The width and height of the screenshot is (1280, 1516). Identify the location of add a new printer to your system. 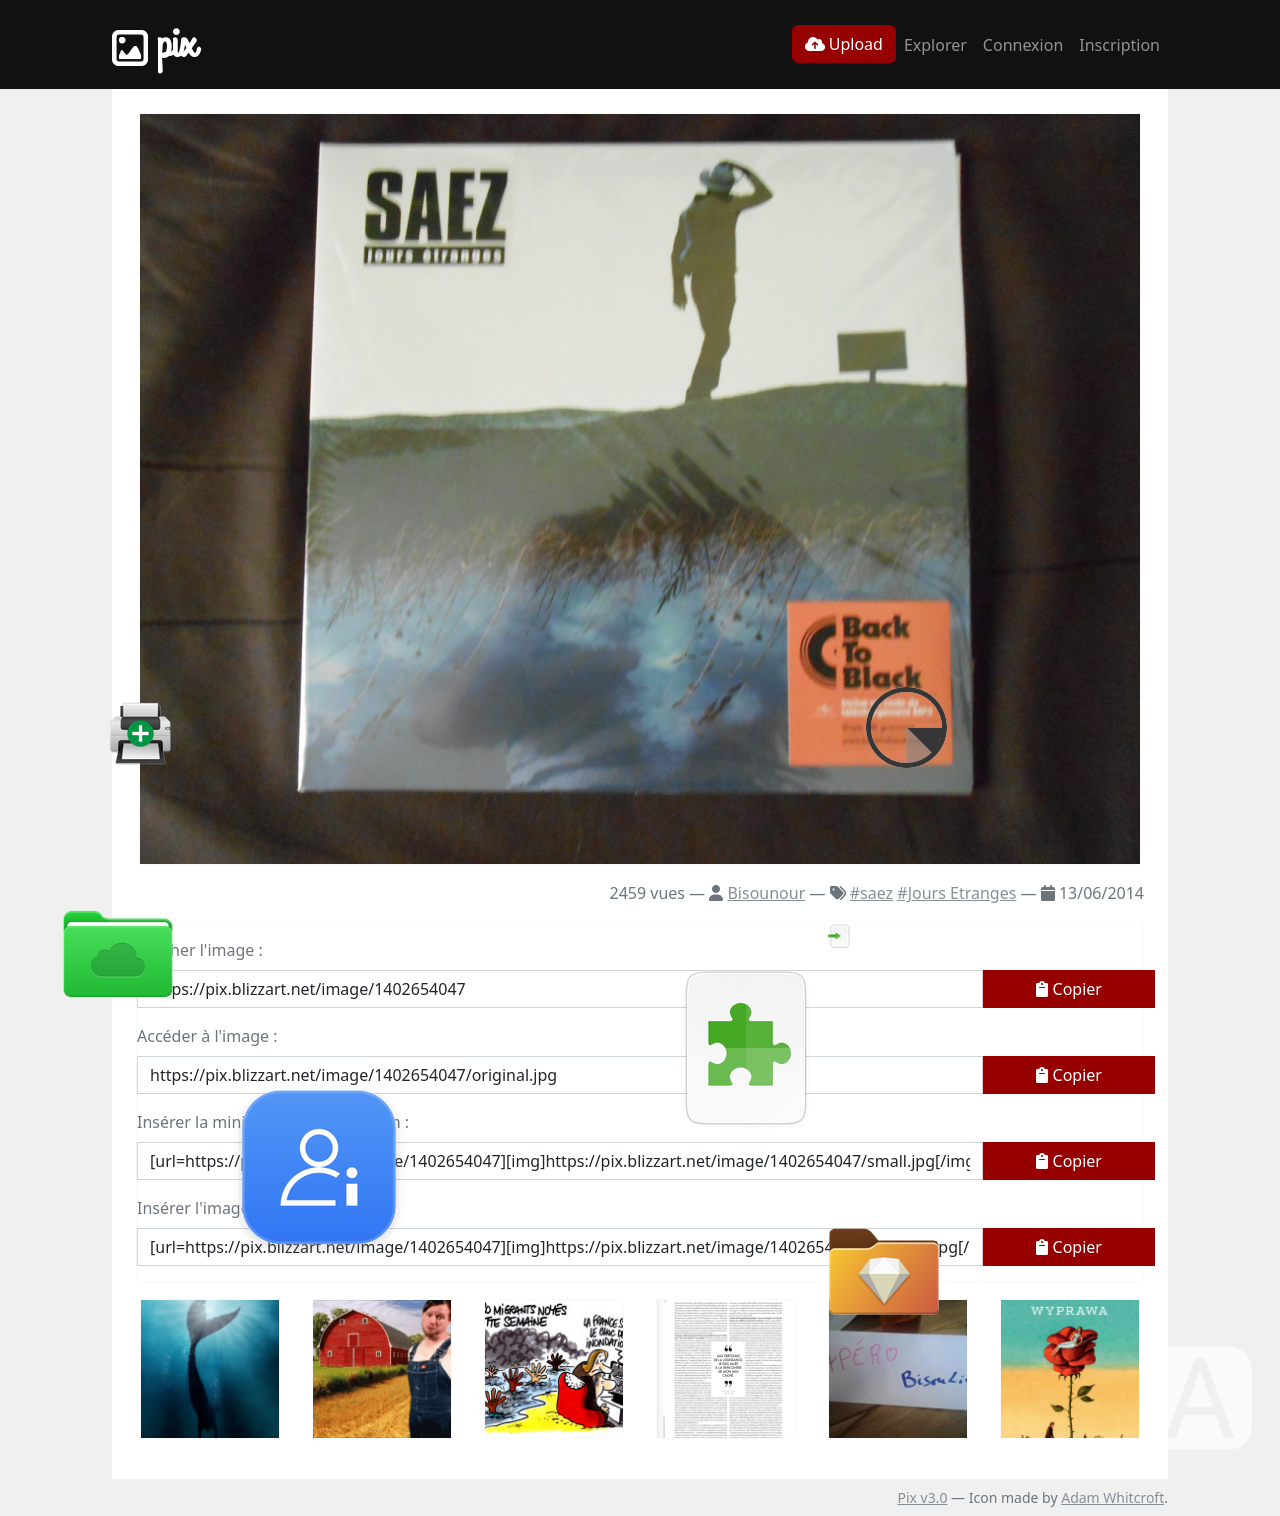
(140, 733).